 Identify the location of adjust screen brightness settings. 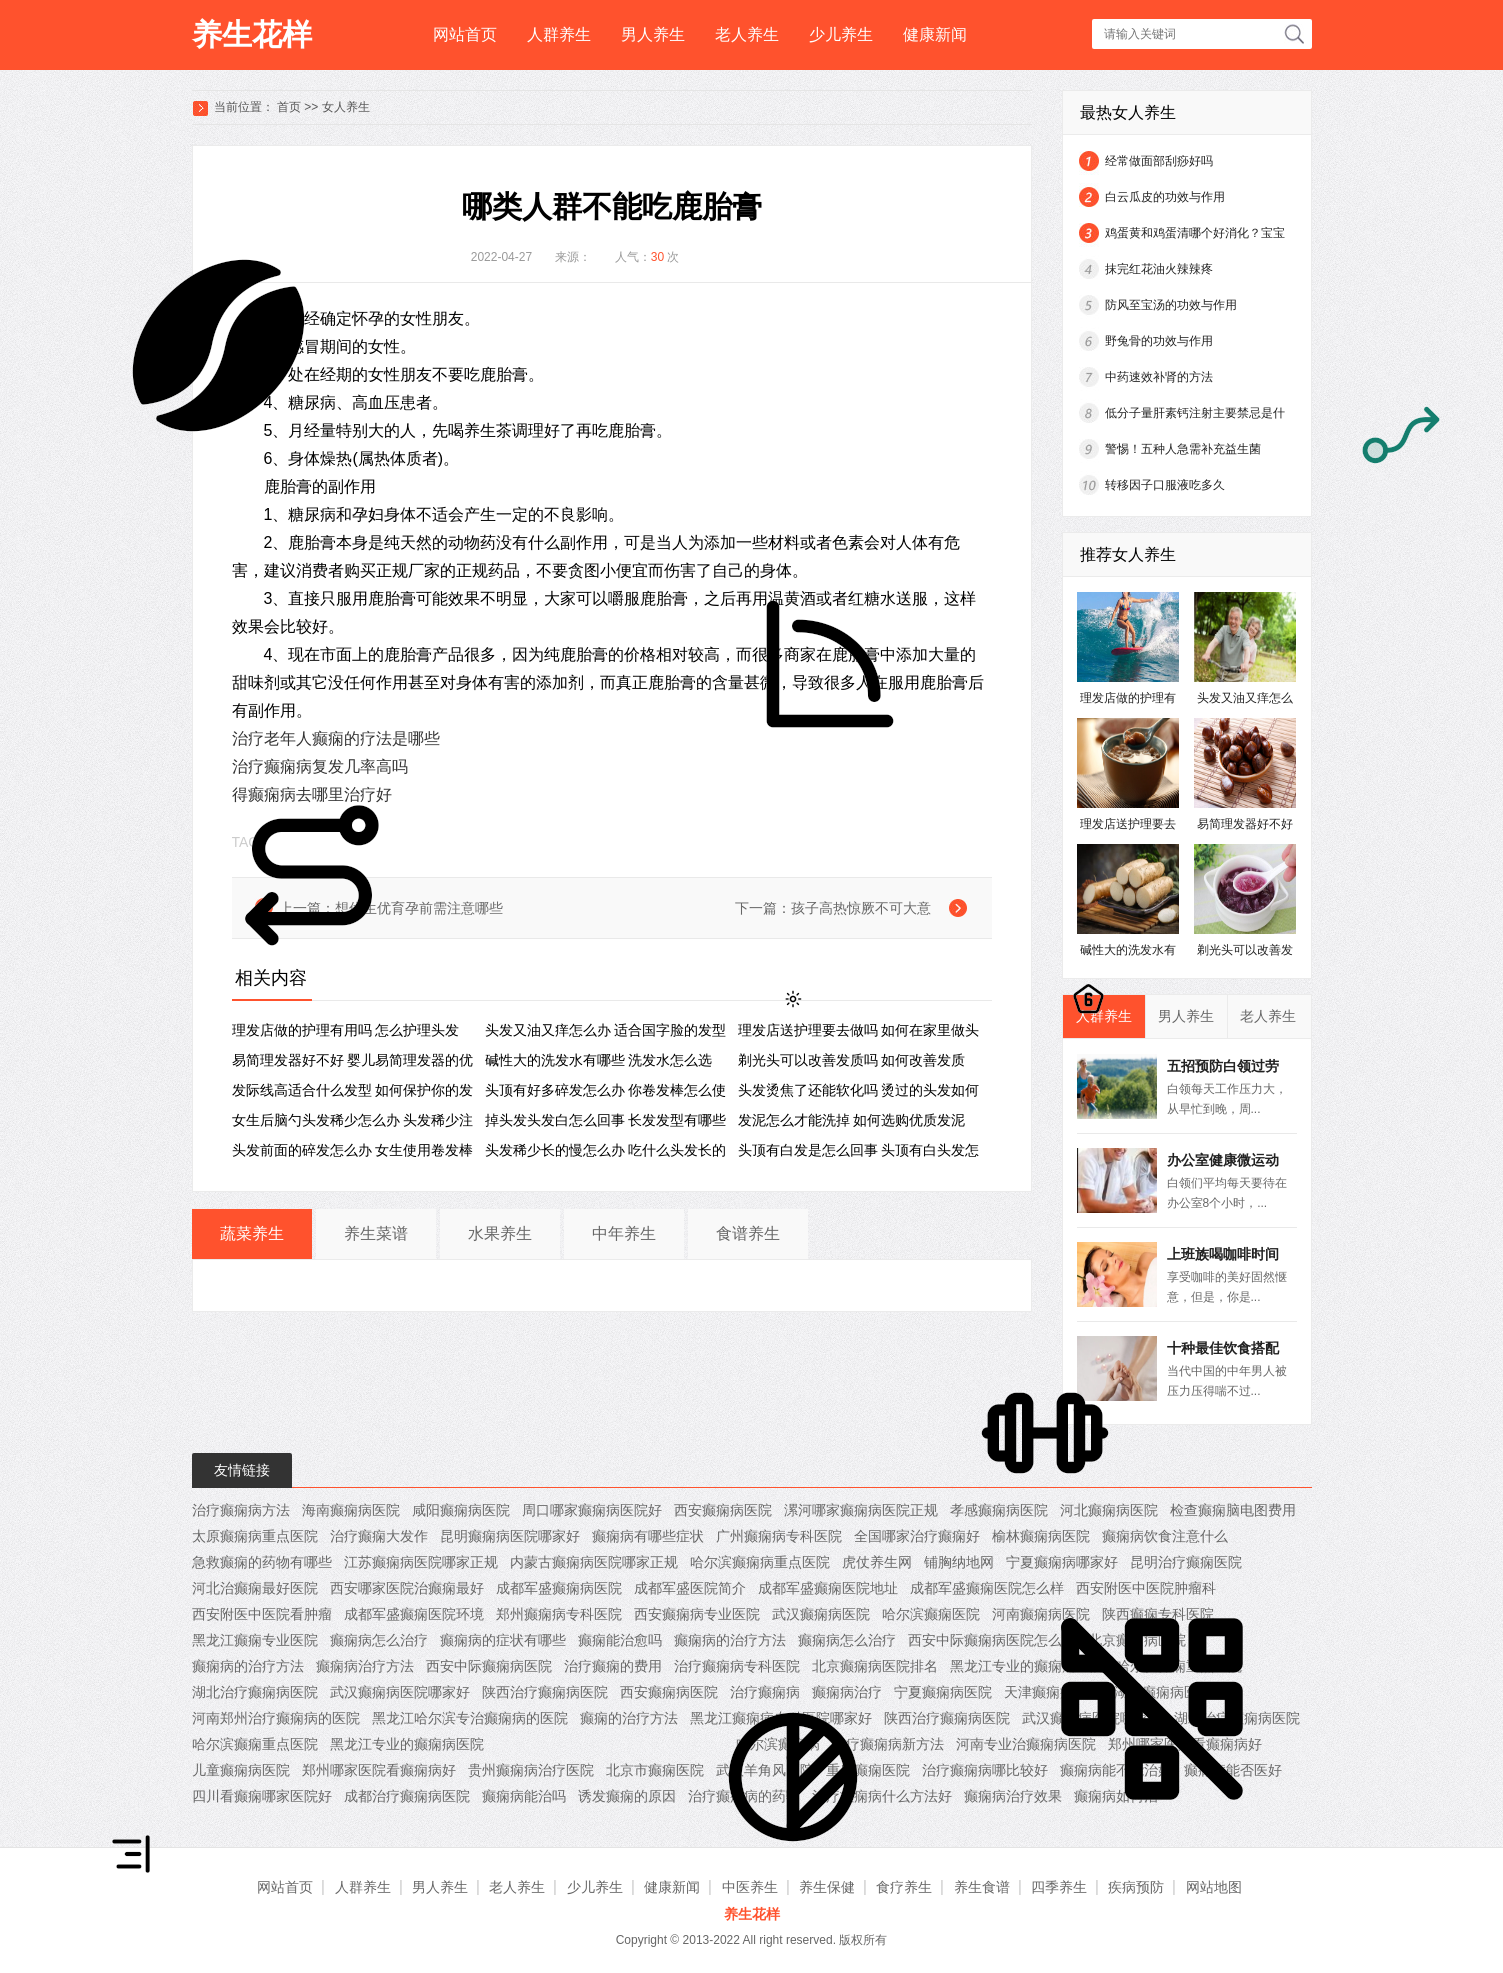
(793, 1777).